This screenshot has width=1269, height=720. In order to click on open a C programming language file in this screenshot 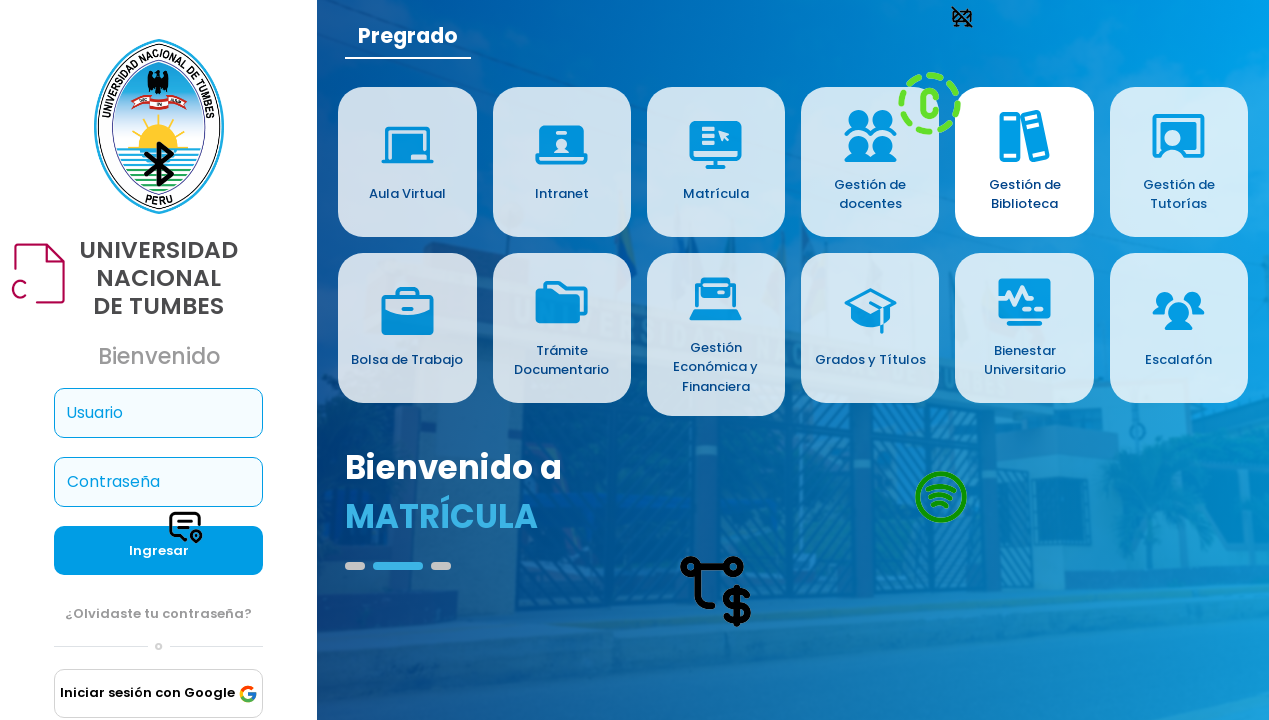, I will do `click(39, 273)`.